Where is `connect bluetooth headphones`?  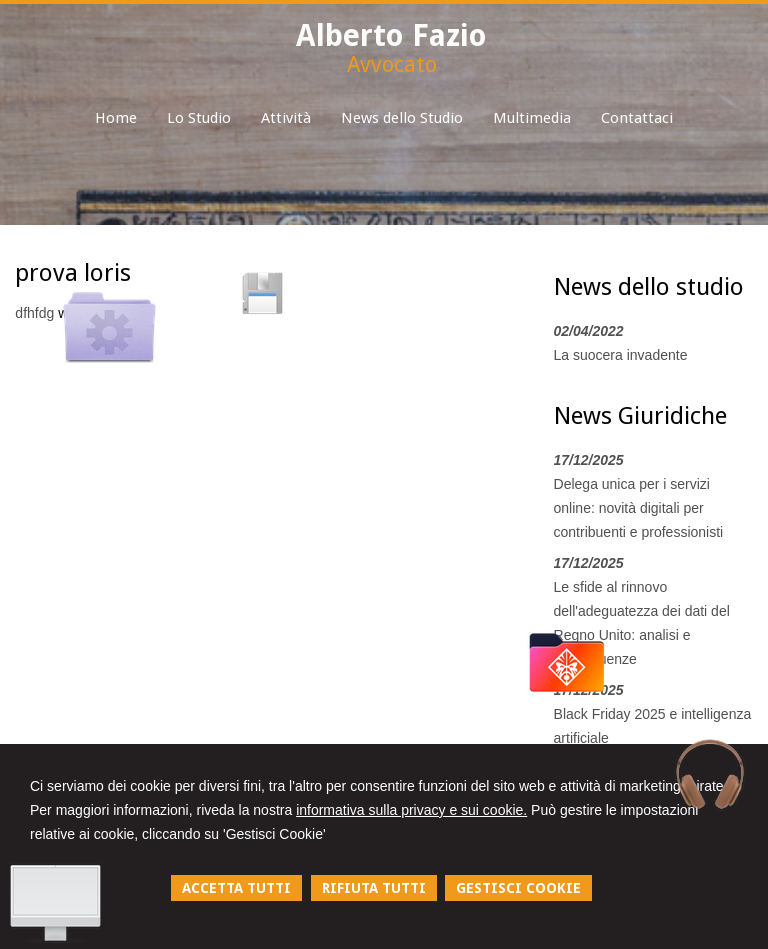 connect bluetooth headphones is located at coordinates (710, 775).